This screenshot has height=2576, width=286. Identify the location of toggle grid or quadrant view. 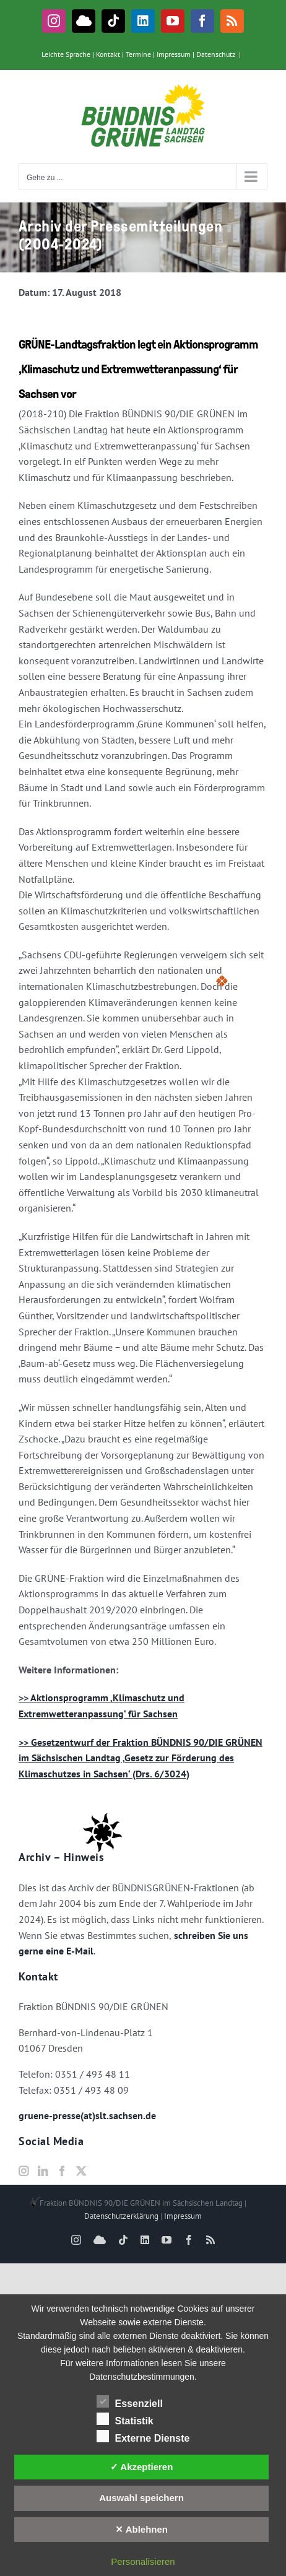
(222, 981).